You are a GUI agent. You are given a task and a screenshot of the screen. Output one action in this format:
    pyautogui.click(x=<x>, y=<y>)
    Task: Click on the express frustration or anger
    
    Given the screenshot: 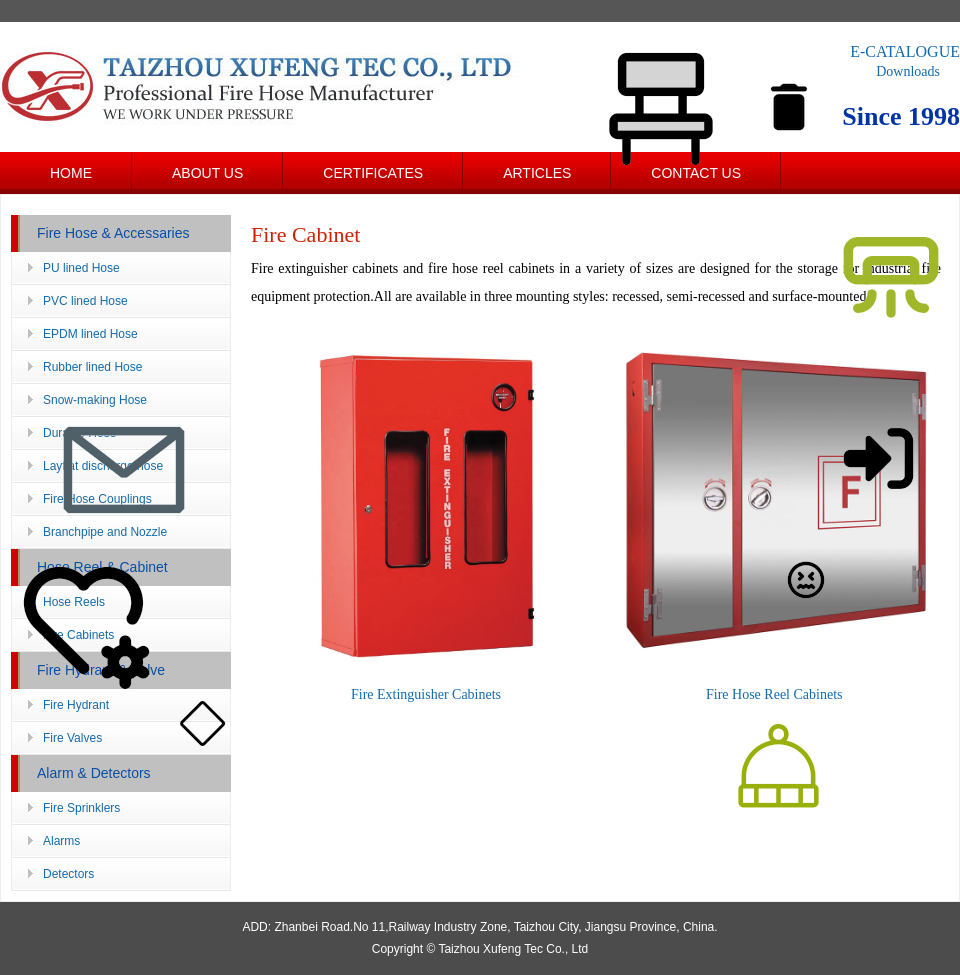 What is the action you would take?
    pyautogui.click(x=806, y=580)
    